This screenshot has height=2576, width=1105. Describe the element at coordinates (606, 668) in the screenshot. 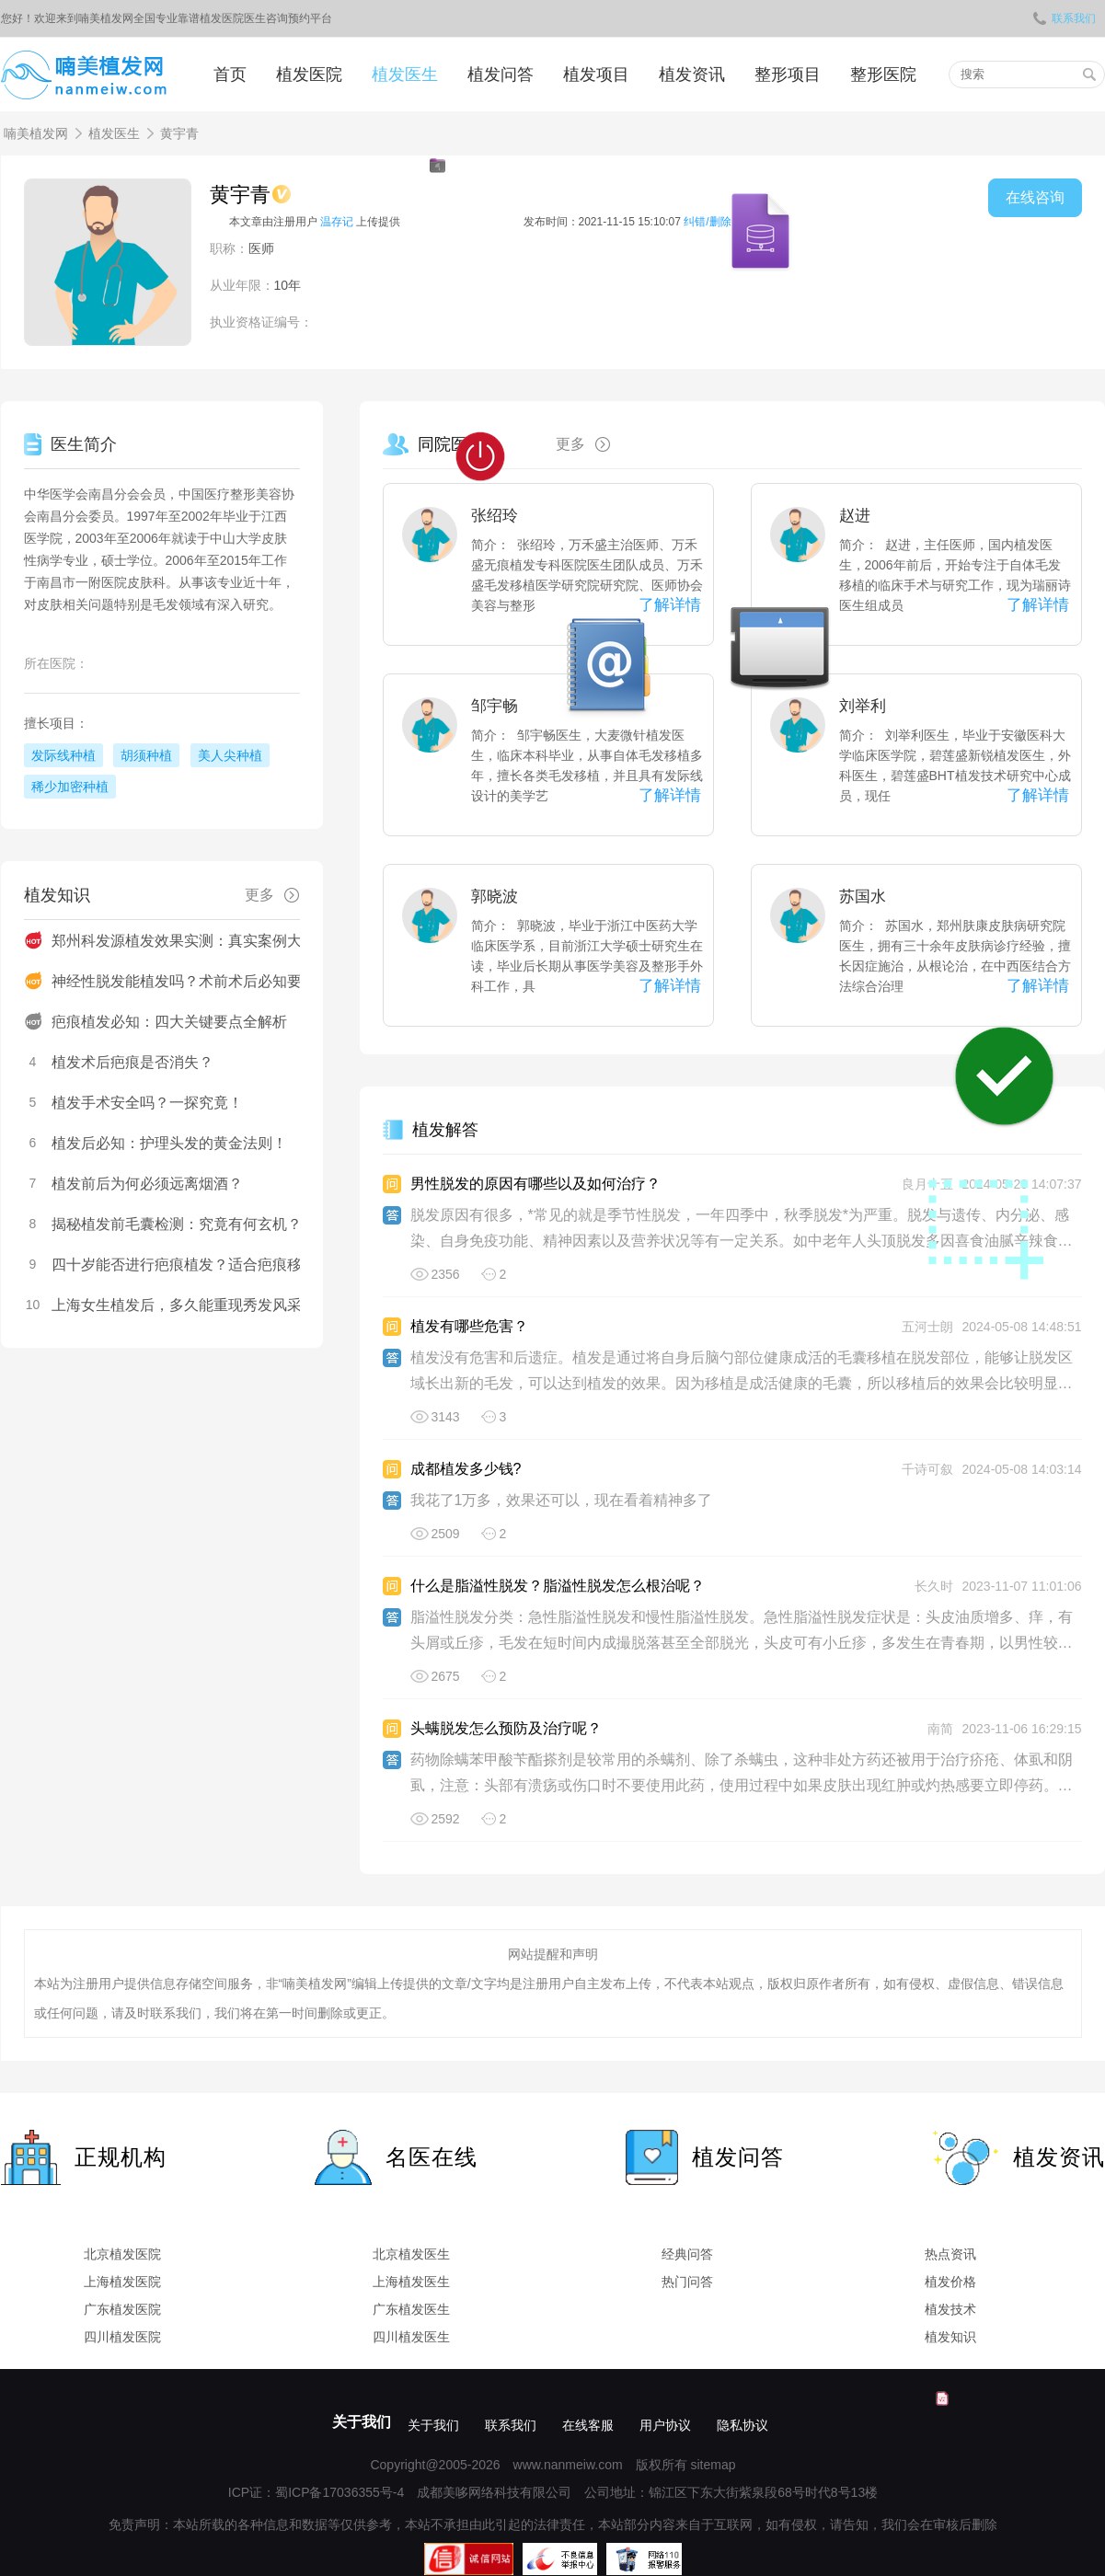

I see `open your address book or contacts` at that location.